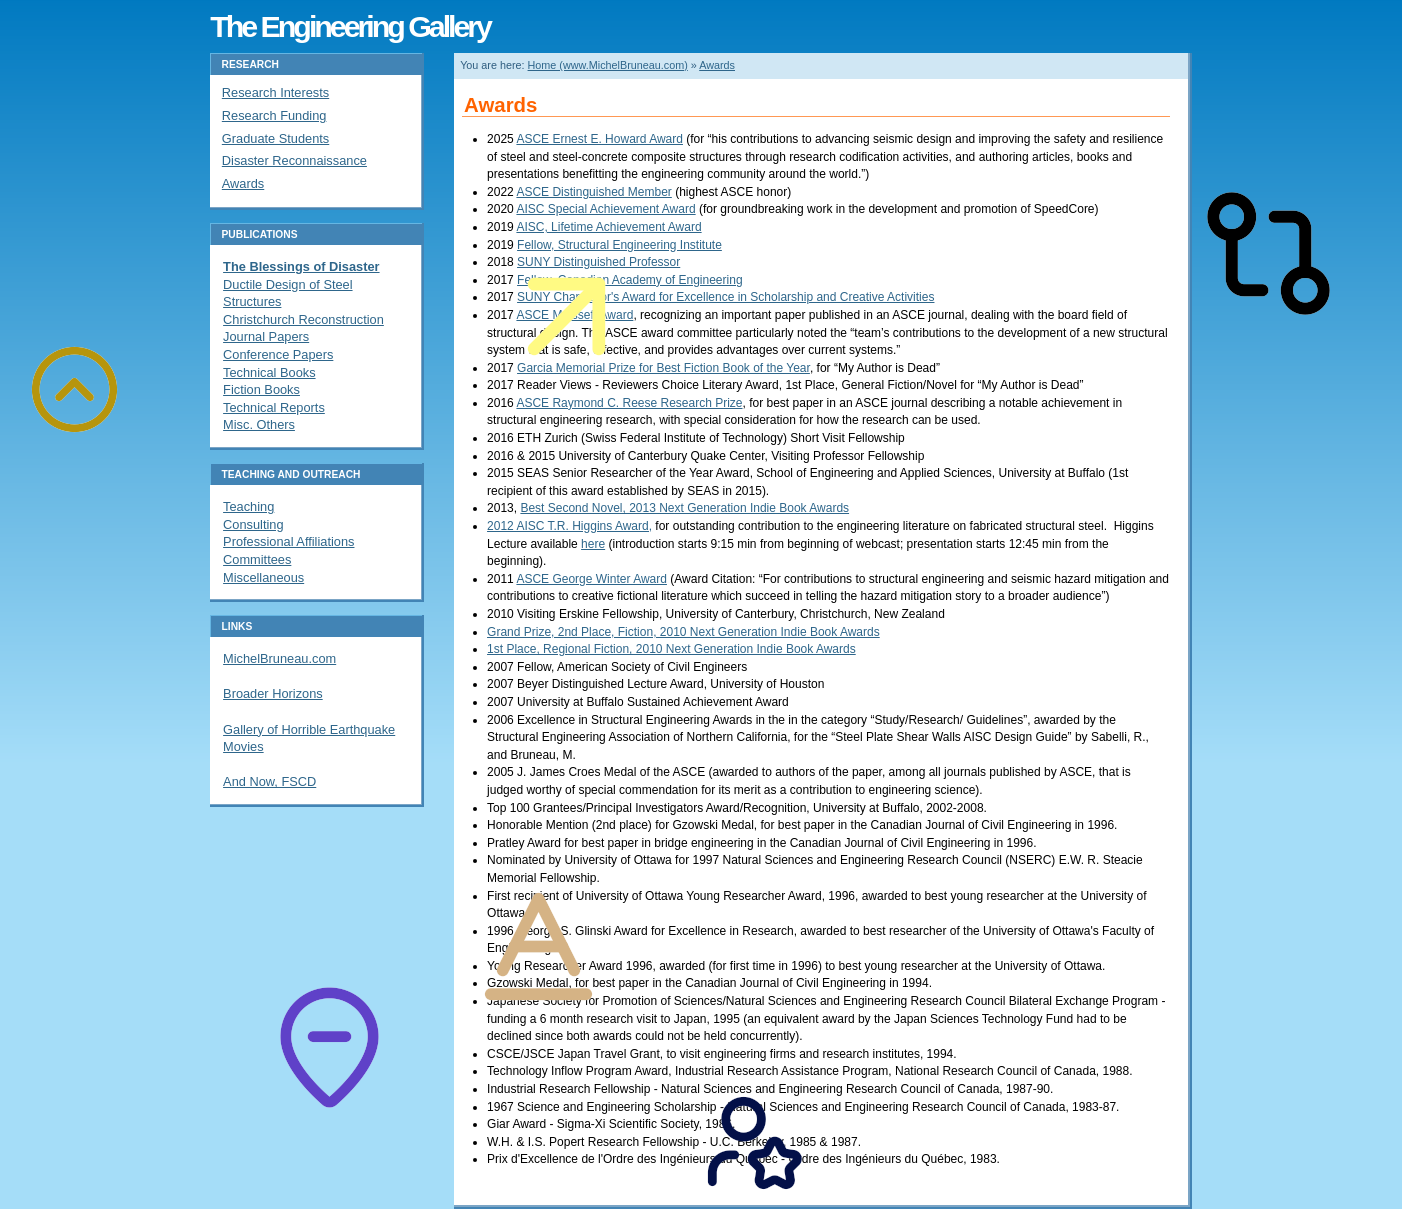  I want to click on compare branches or commits in a repository, so click(1268, 253).